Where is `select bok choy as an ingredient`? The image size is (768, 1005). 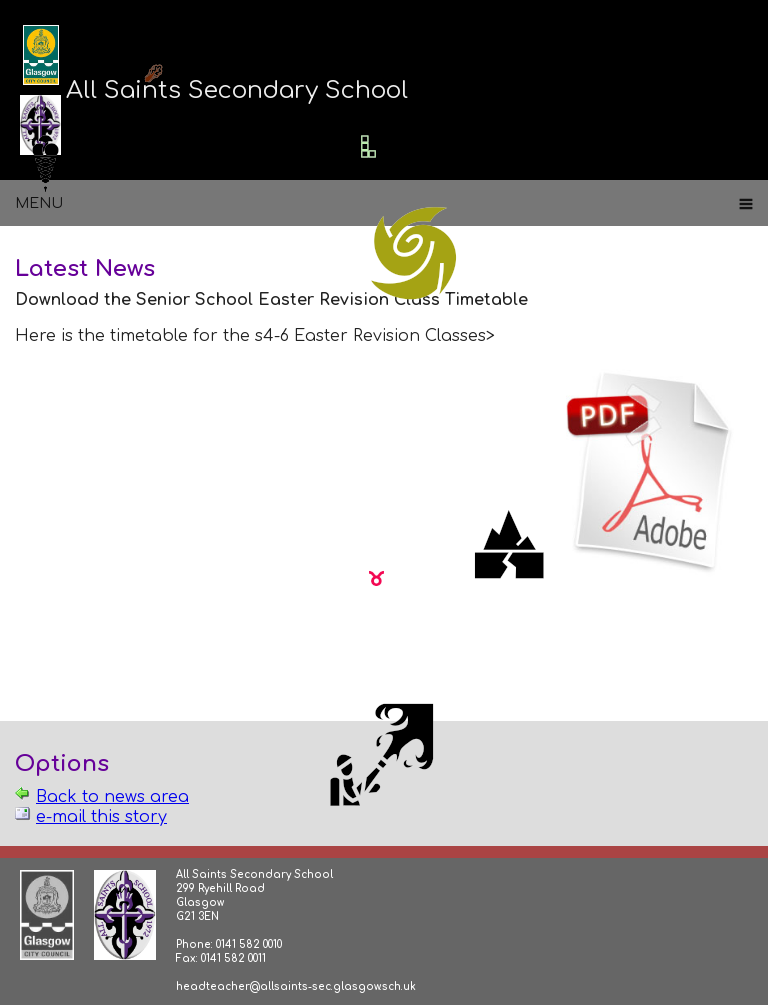
select bok choy as an ingredient is located at coordinates (153, 73).